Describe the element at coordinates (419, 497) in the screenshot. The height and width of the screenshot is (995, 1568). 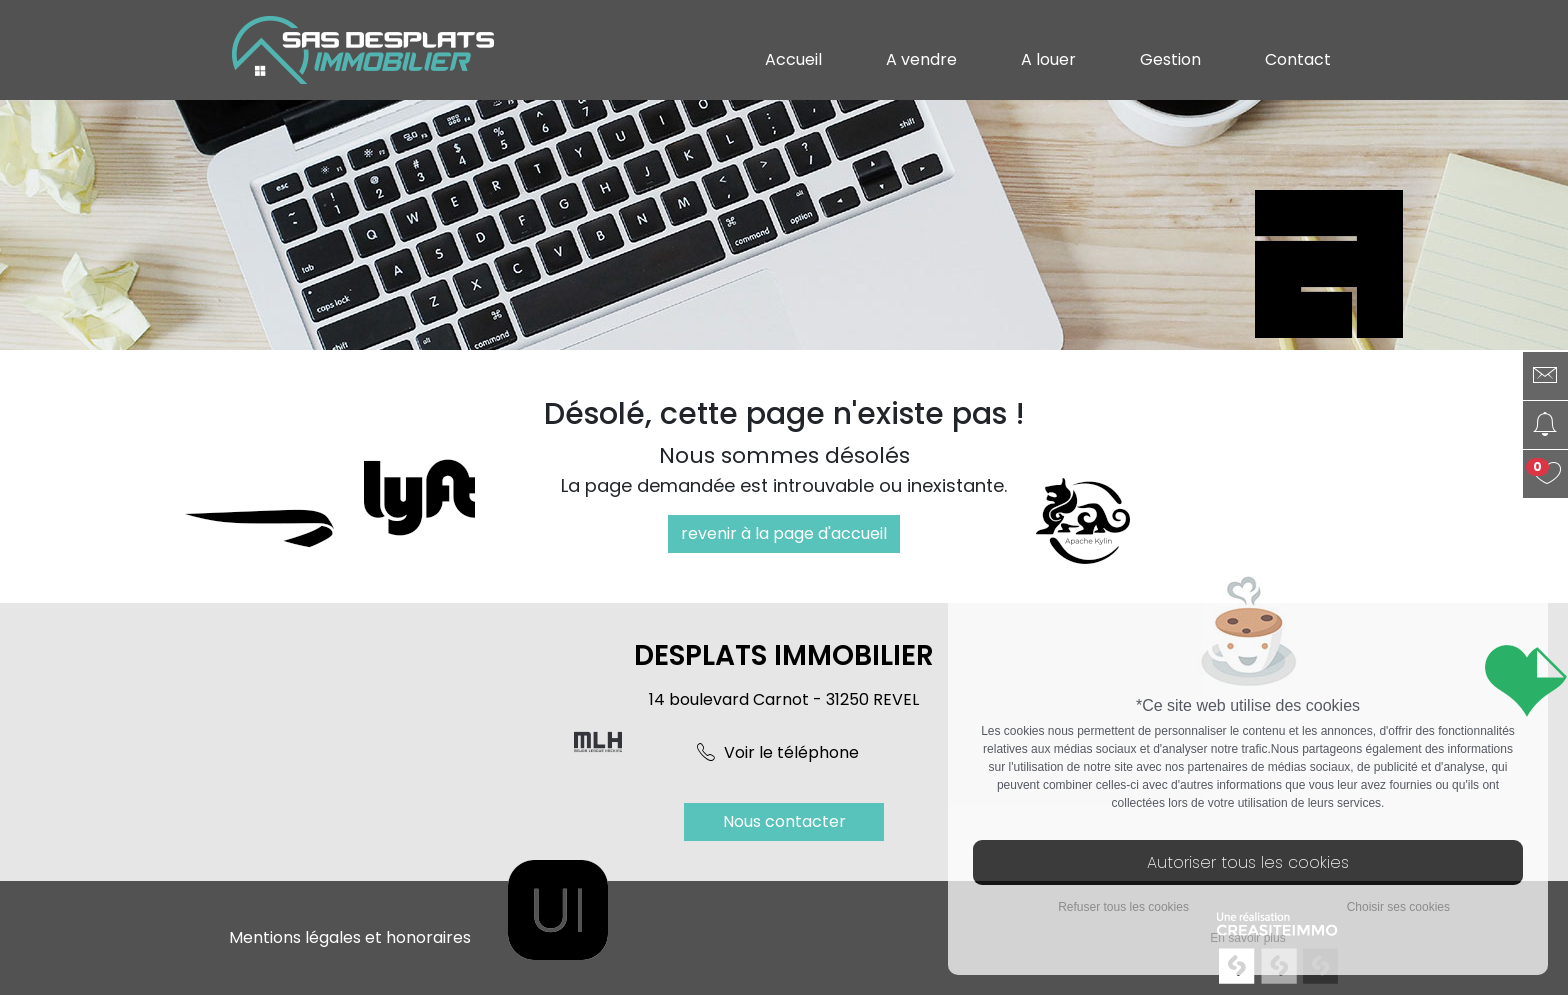
I see `open the lyft app` at that location.